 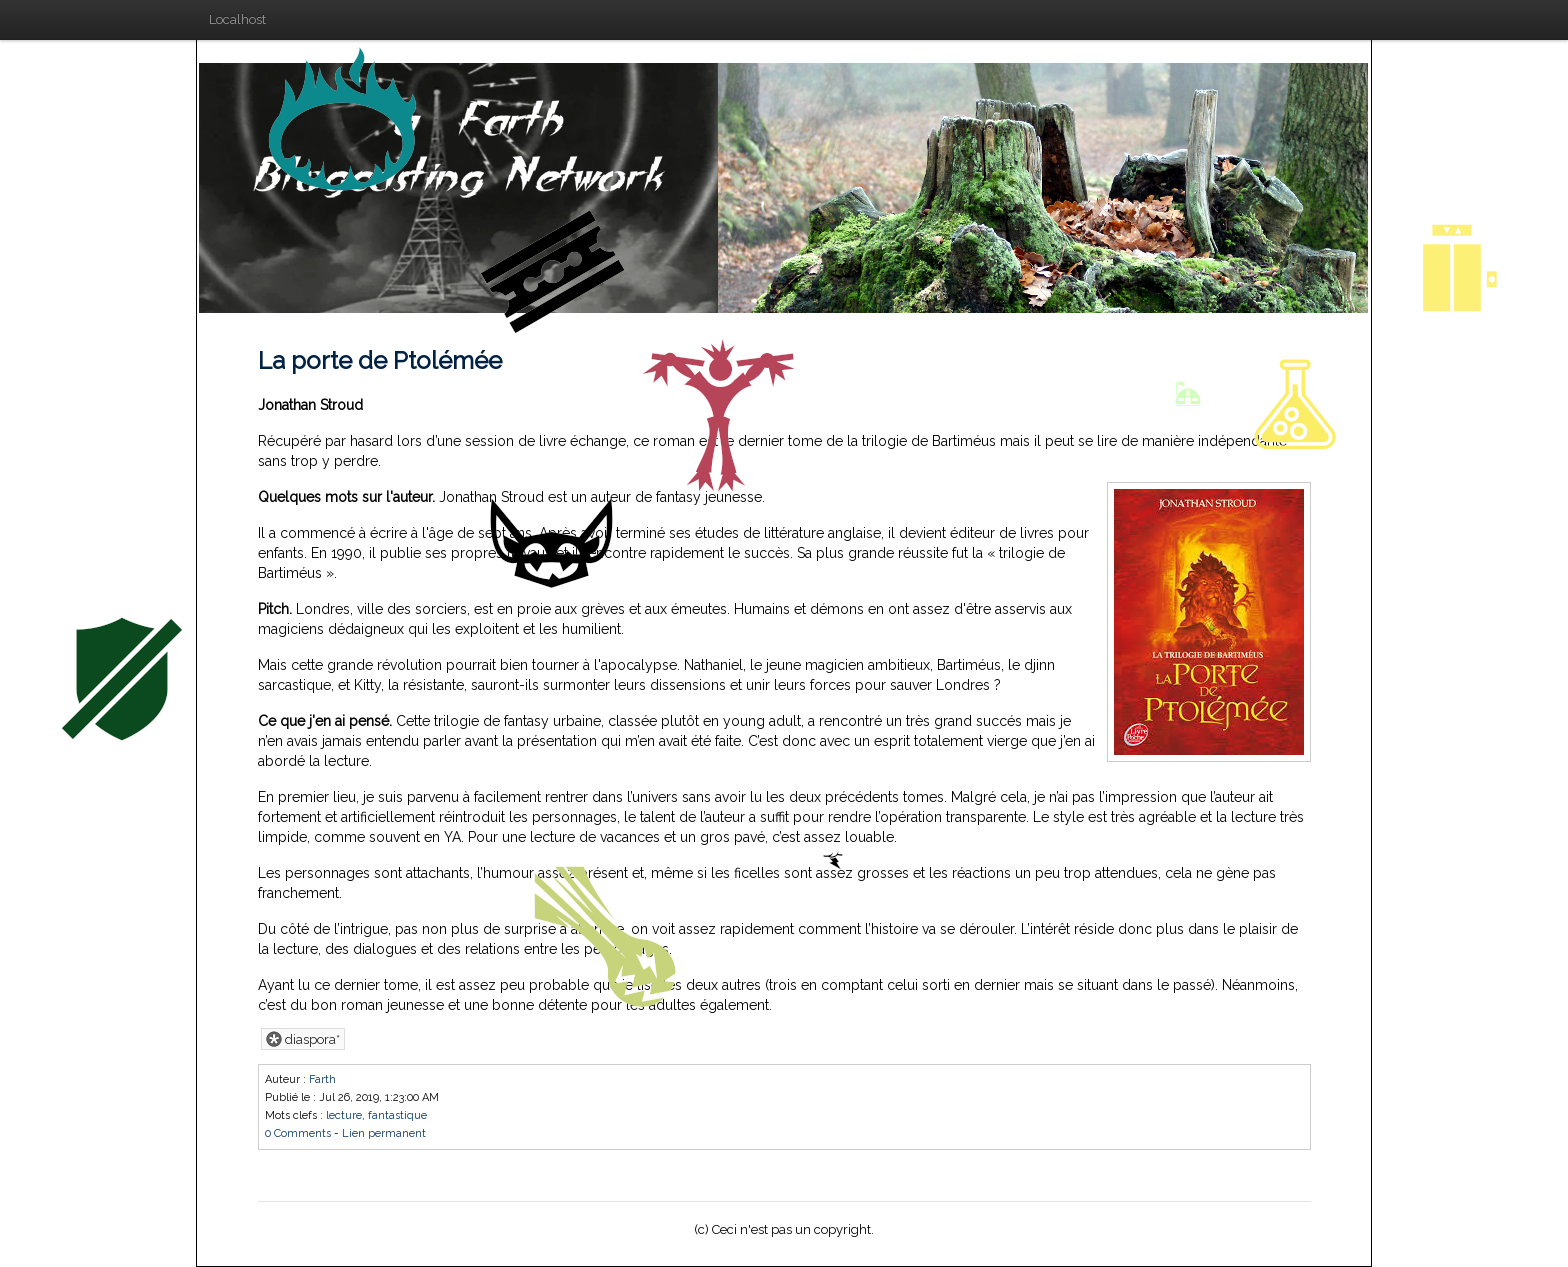 I want to click on activate fire shield or protective ability, so click(x=342, y=121).